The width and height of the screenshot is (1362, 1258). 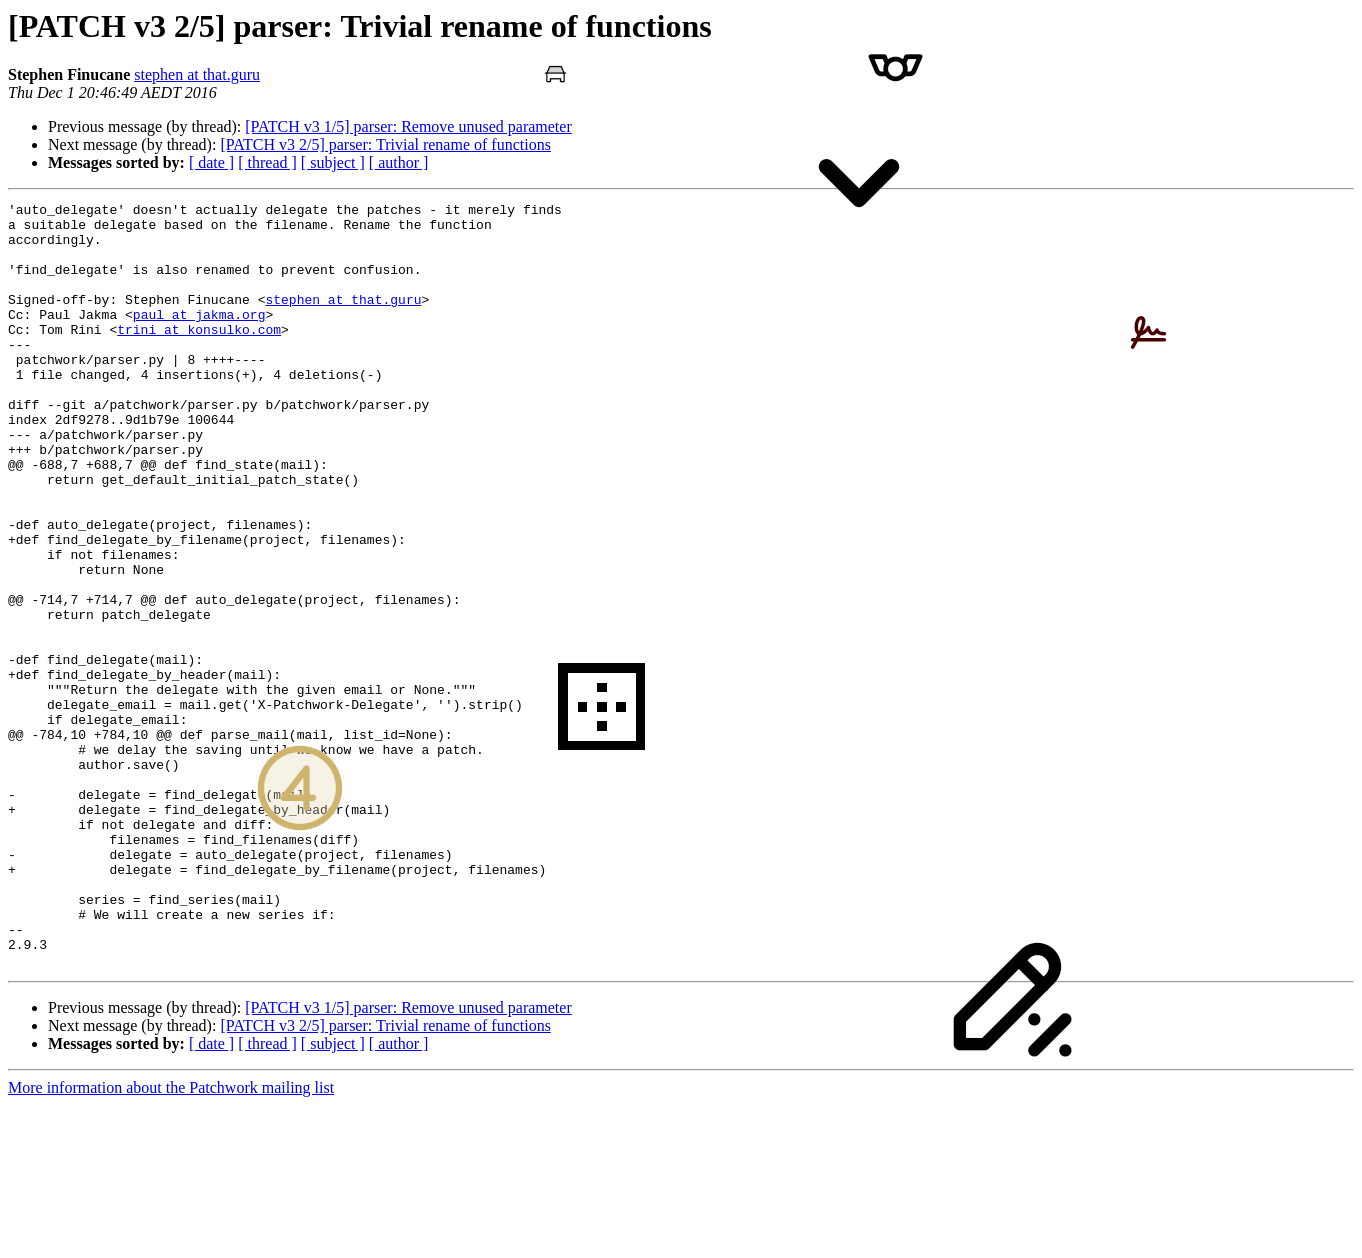 I want to click on view achievements or honors, so click(x=895, y=66).